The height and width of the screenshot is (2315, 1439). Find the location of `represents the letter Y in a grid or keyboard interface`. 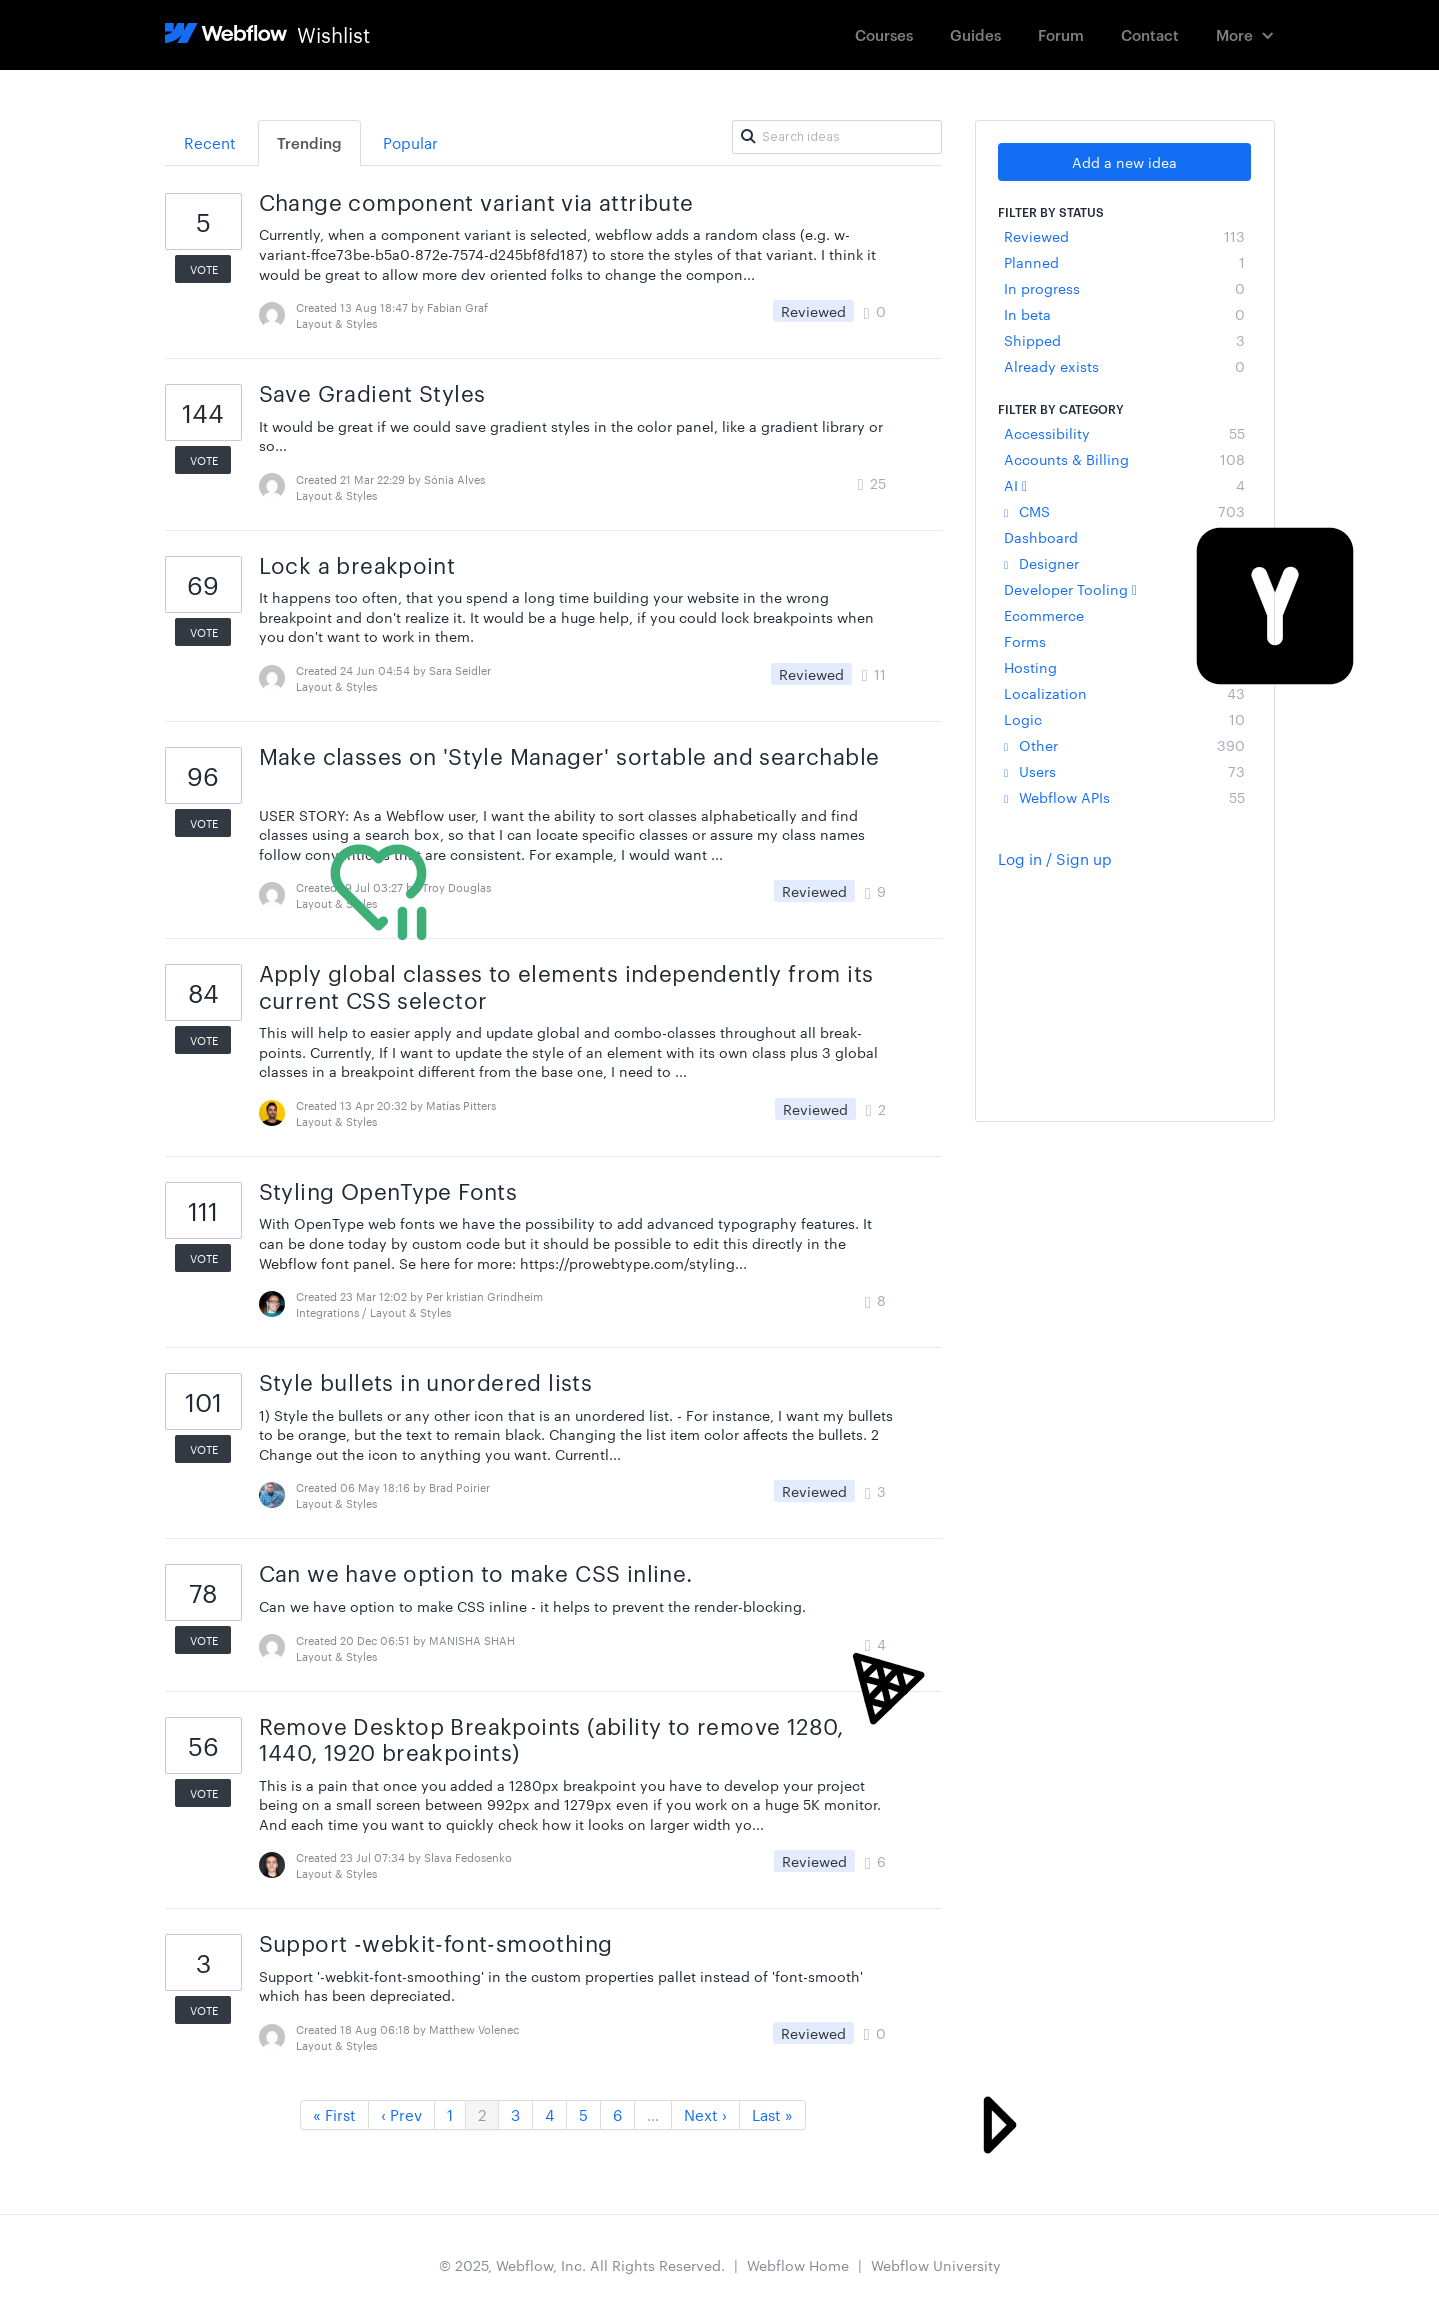

represents the letter Y in a grid or keyboard interface is located at coordinates (1275, 606).